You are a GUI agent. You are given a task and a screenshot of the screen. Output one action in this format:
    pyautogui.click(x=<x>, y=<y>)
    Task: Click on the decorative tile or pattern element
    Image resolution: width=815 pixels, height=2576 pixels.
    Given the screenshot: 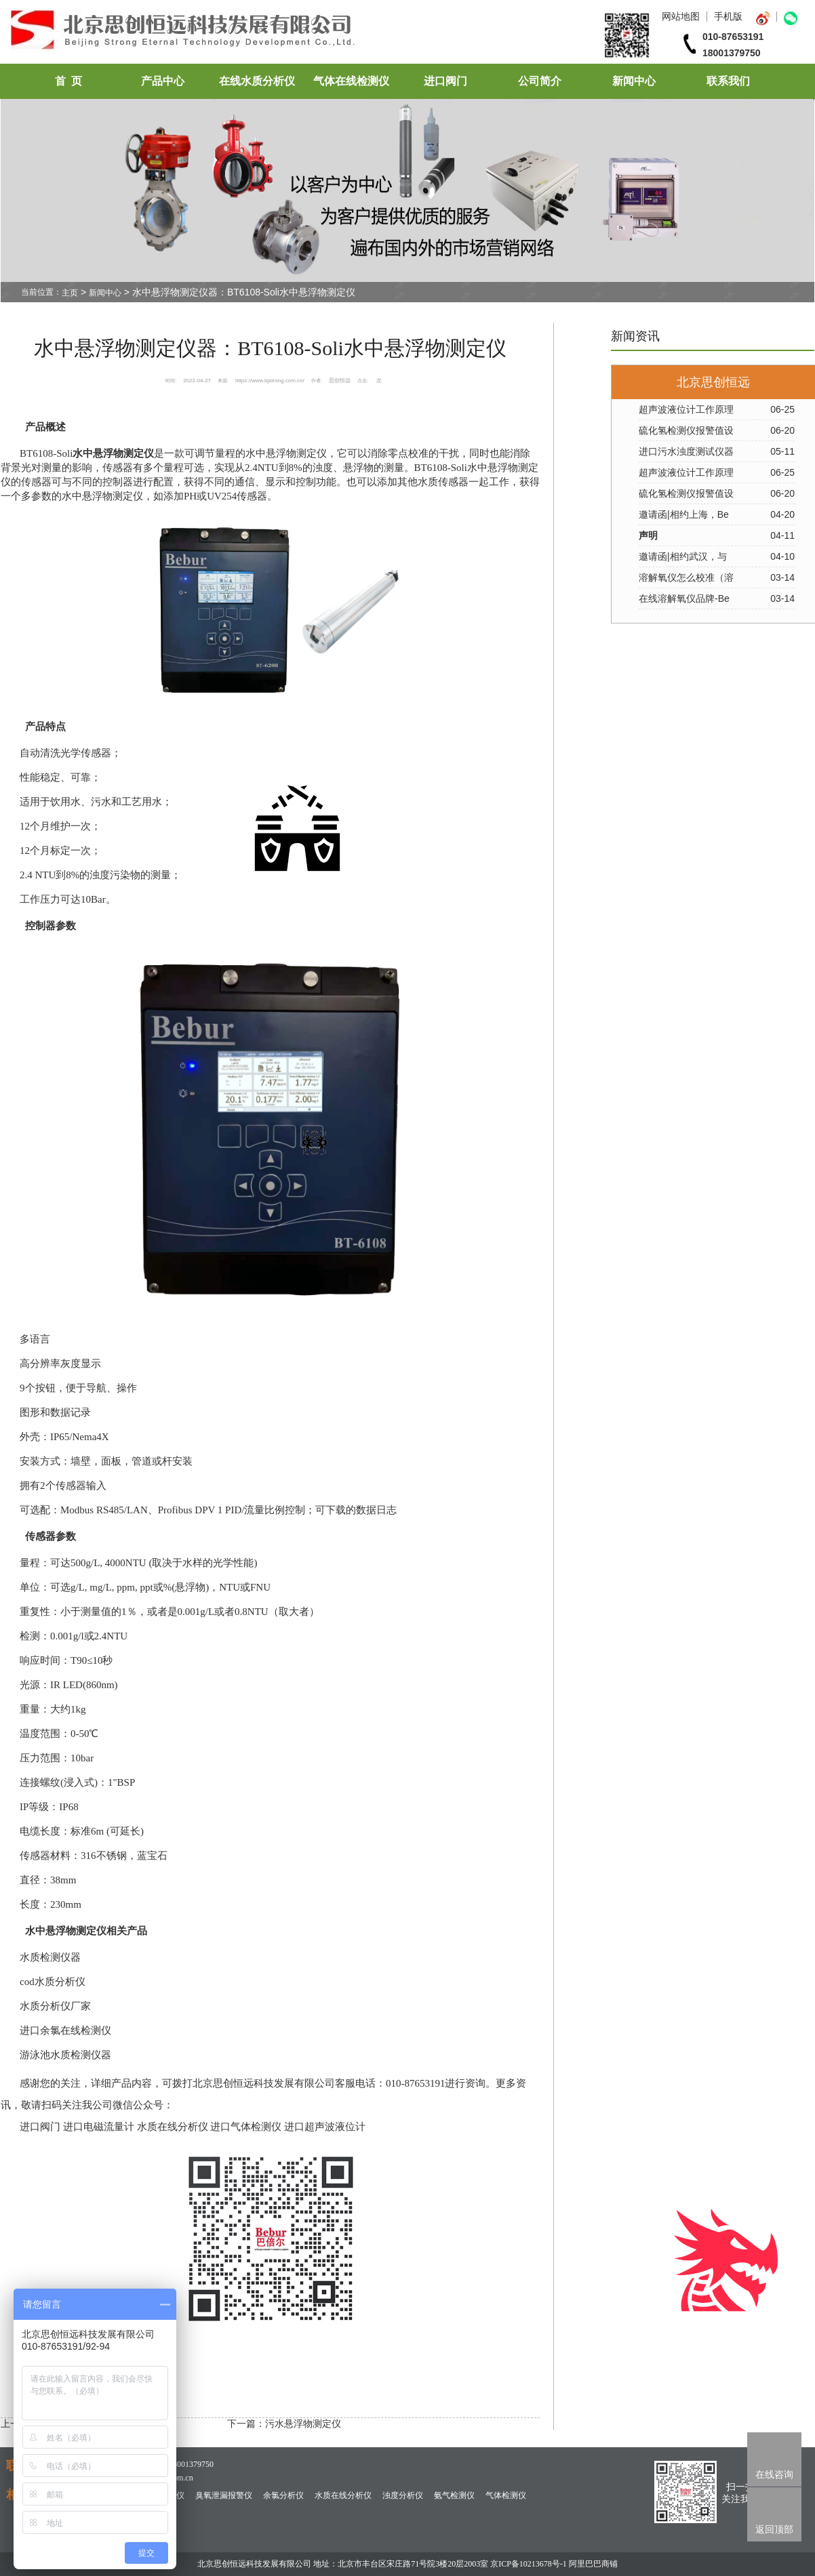 What is the action you would take?
    pyautogui.click(x=315, y=1143)
    